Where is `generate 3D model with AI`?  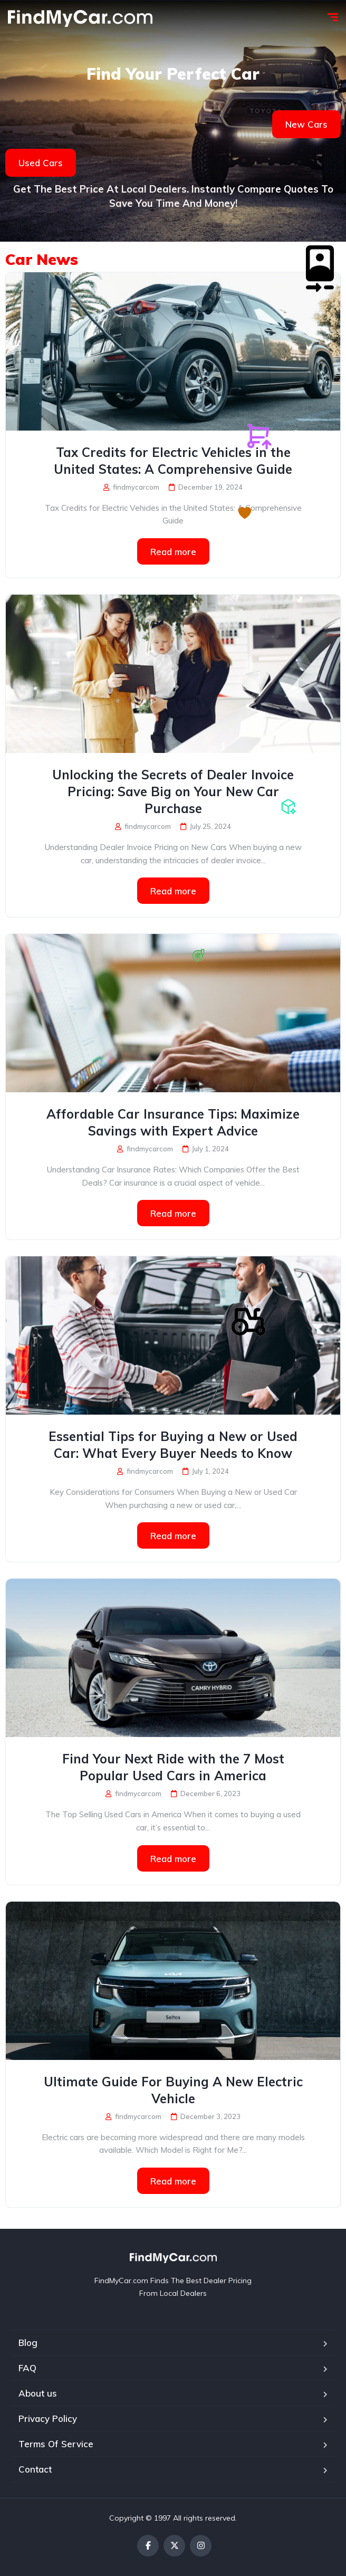 generate 3D model with AI is located at coordinates (288, 806).